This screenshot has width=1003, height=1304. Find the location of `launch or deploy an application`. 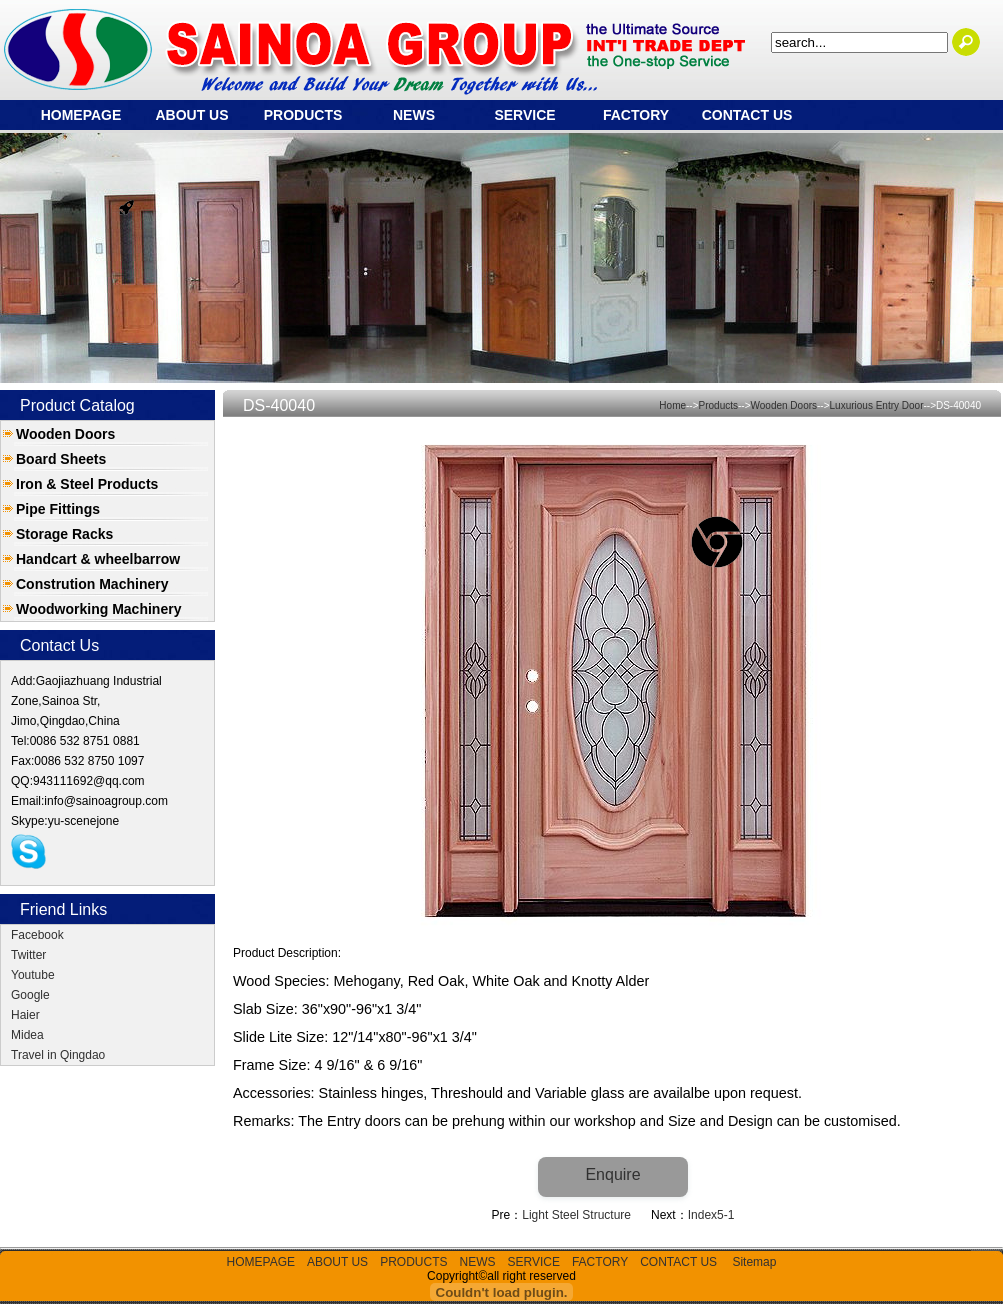

launch or deploy an application is located at coordinates (126, 207).